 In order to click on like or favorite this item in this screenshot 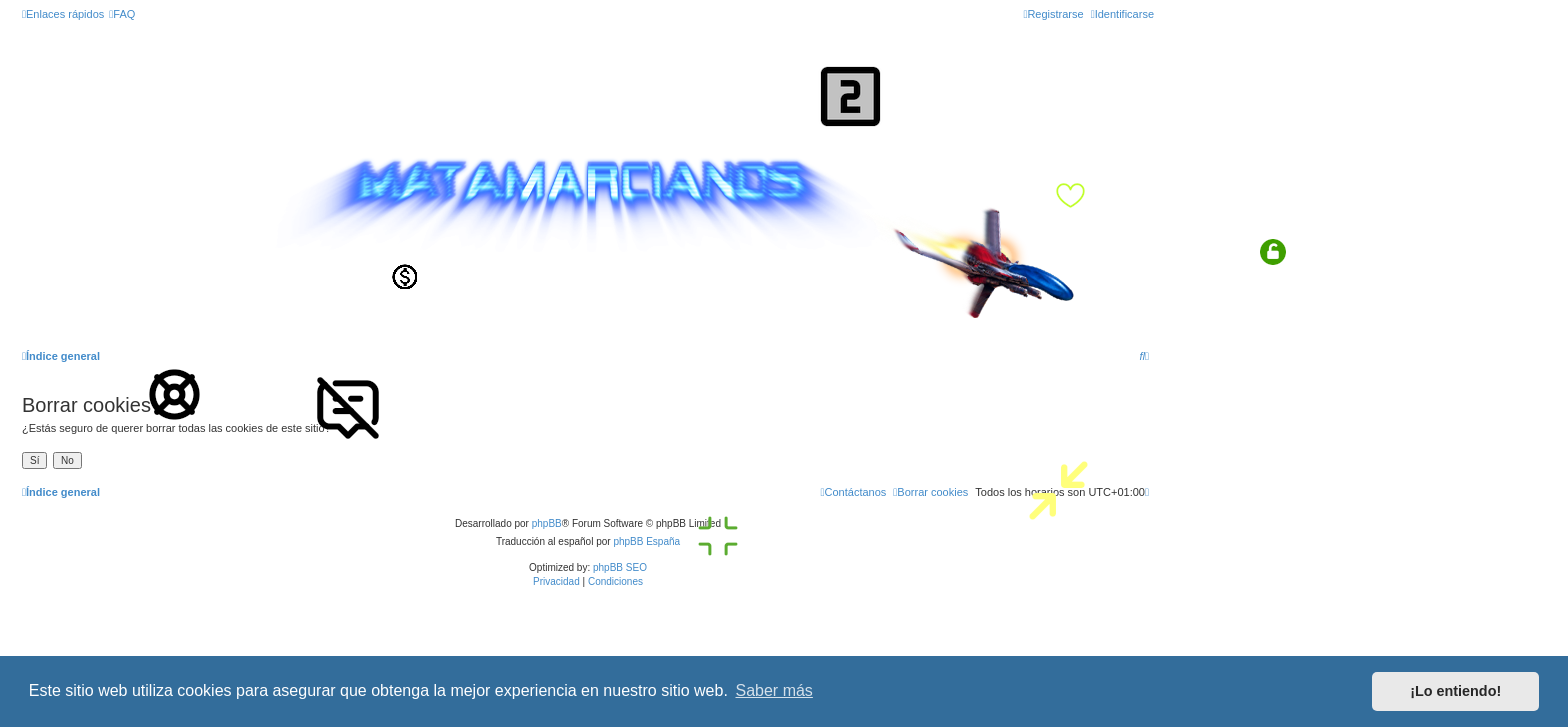, I will do `click(1070, 195)`.